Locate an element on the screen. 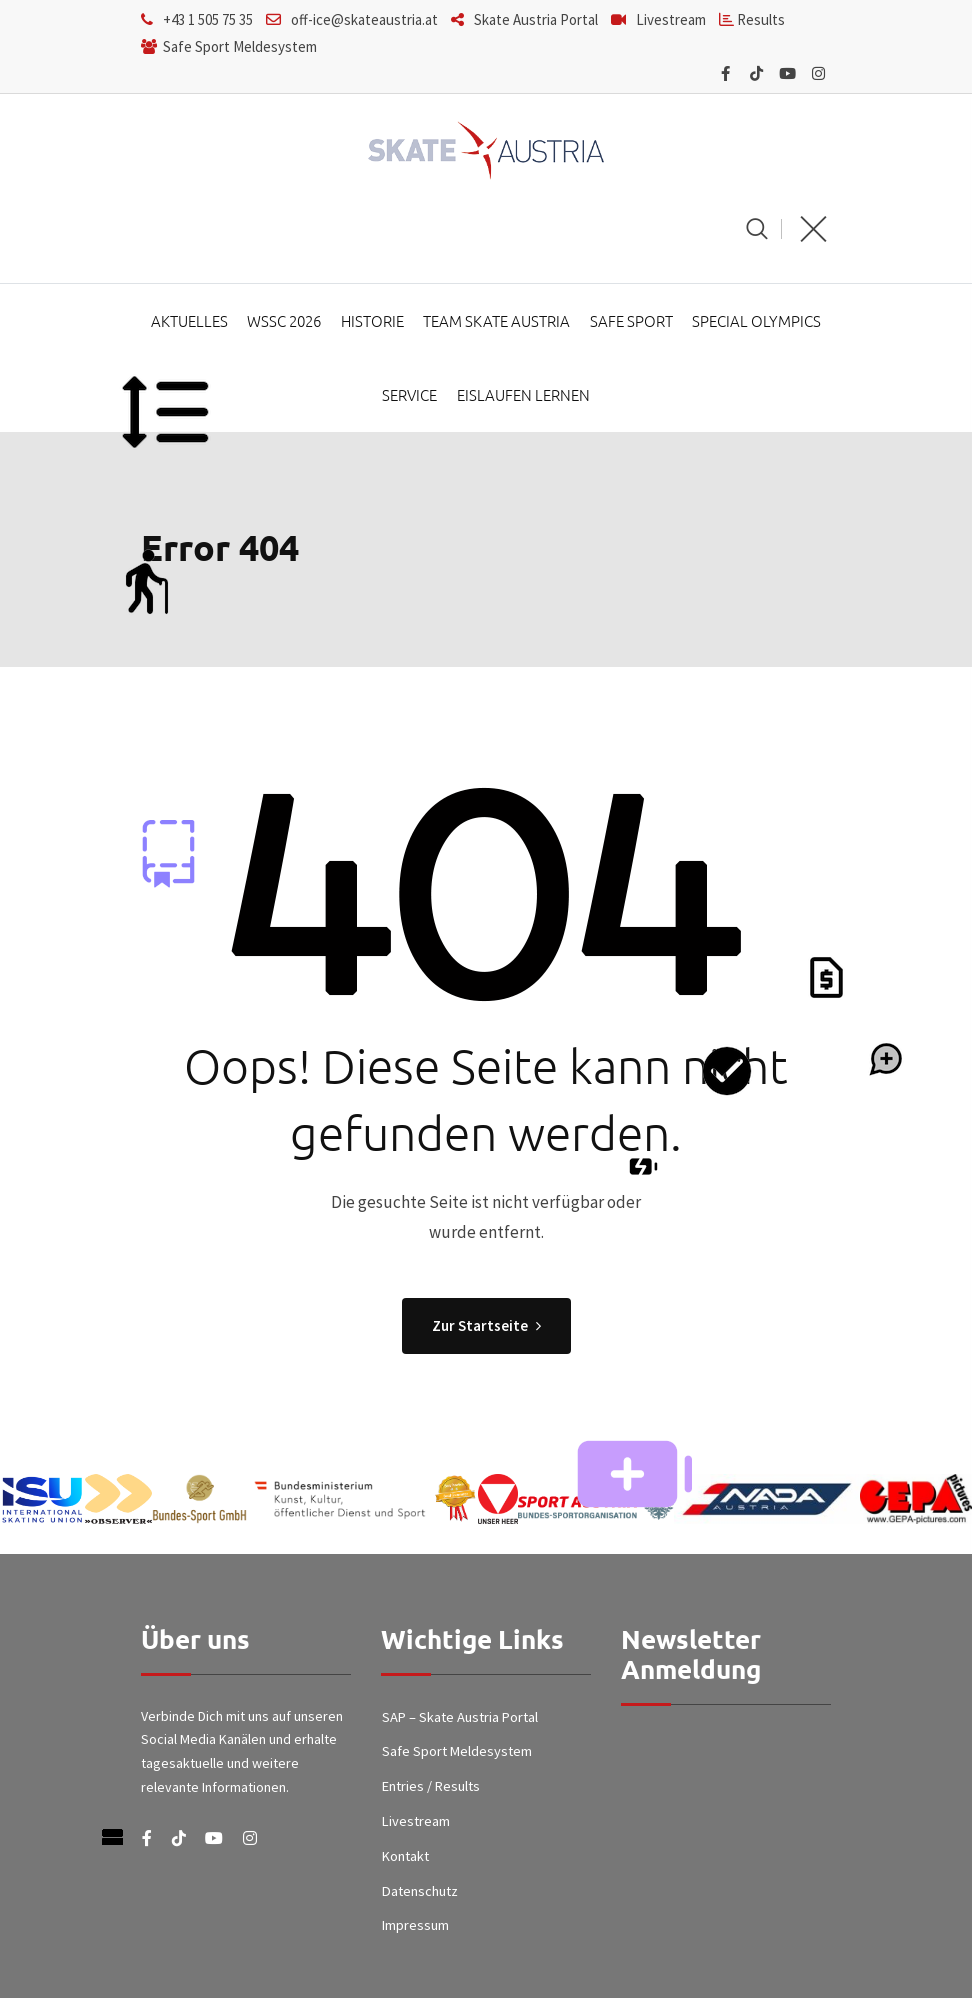  adjust line spacing in text is located at coordinates (165, 412).